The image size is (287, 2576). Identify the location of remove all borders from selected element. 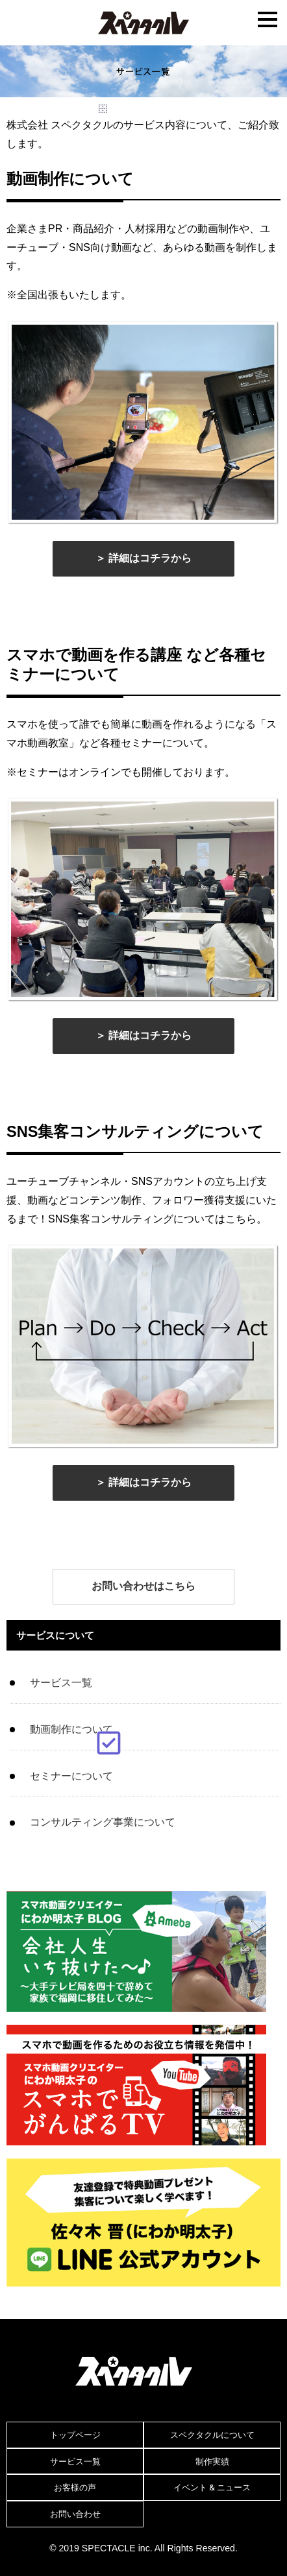
(103, 108).